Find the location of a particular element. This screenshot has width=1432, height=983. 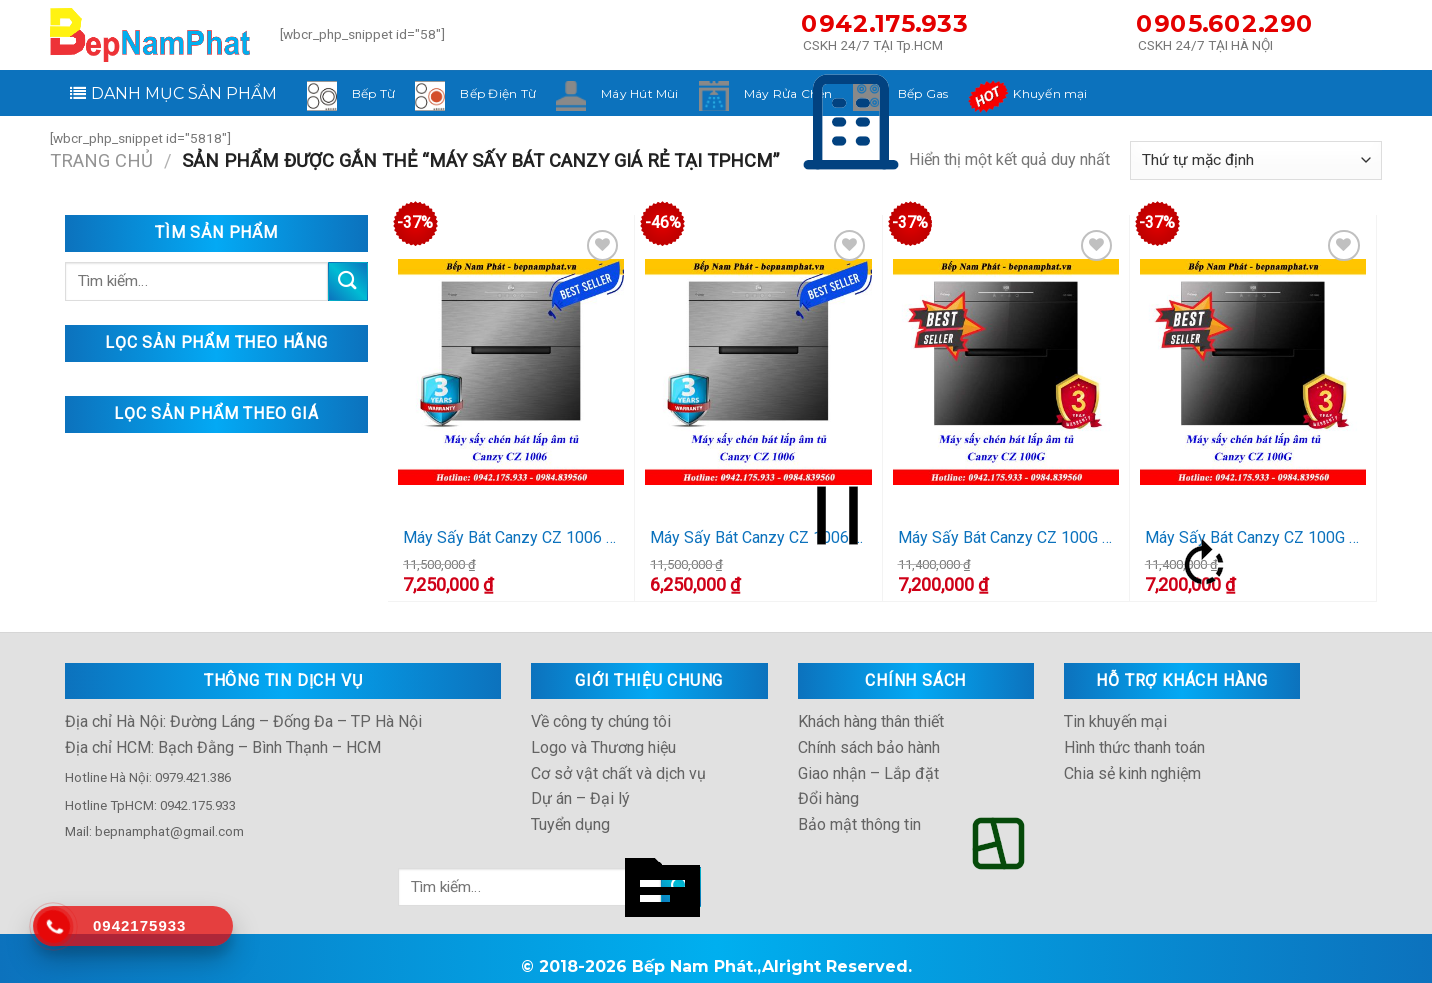

switch to collage layout view is located at coordinates (998, 843).